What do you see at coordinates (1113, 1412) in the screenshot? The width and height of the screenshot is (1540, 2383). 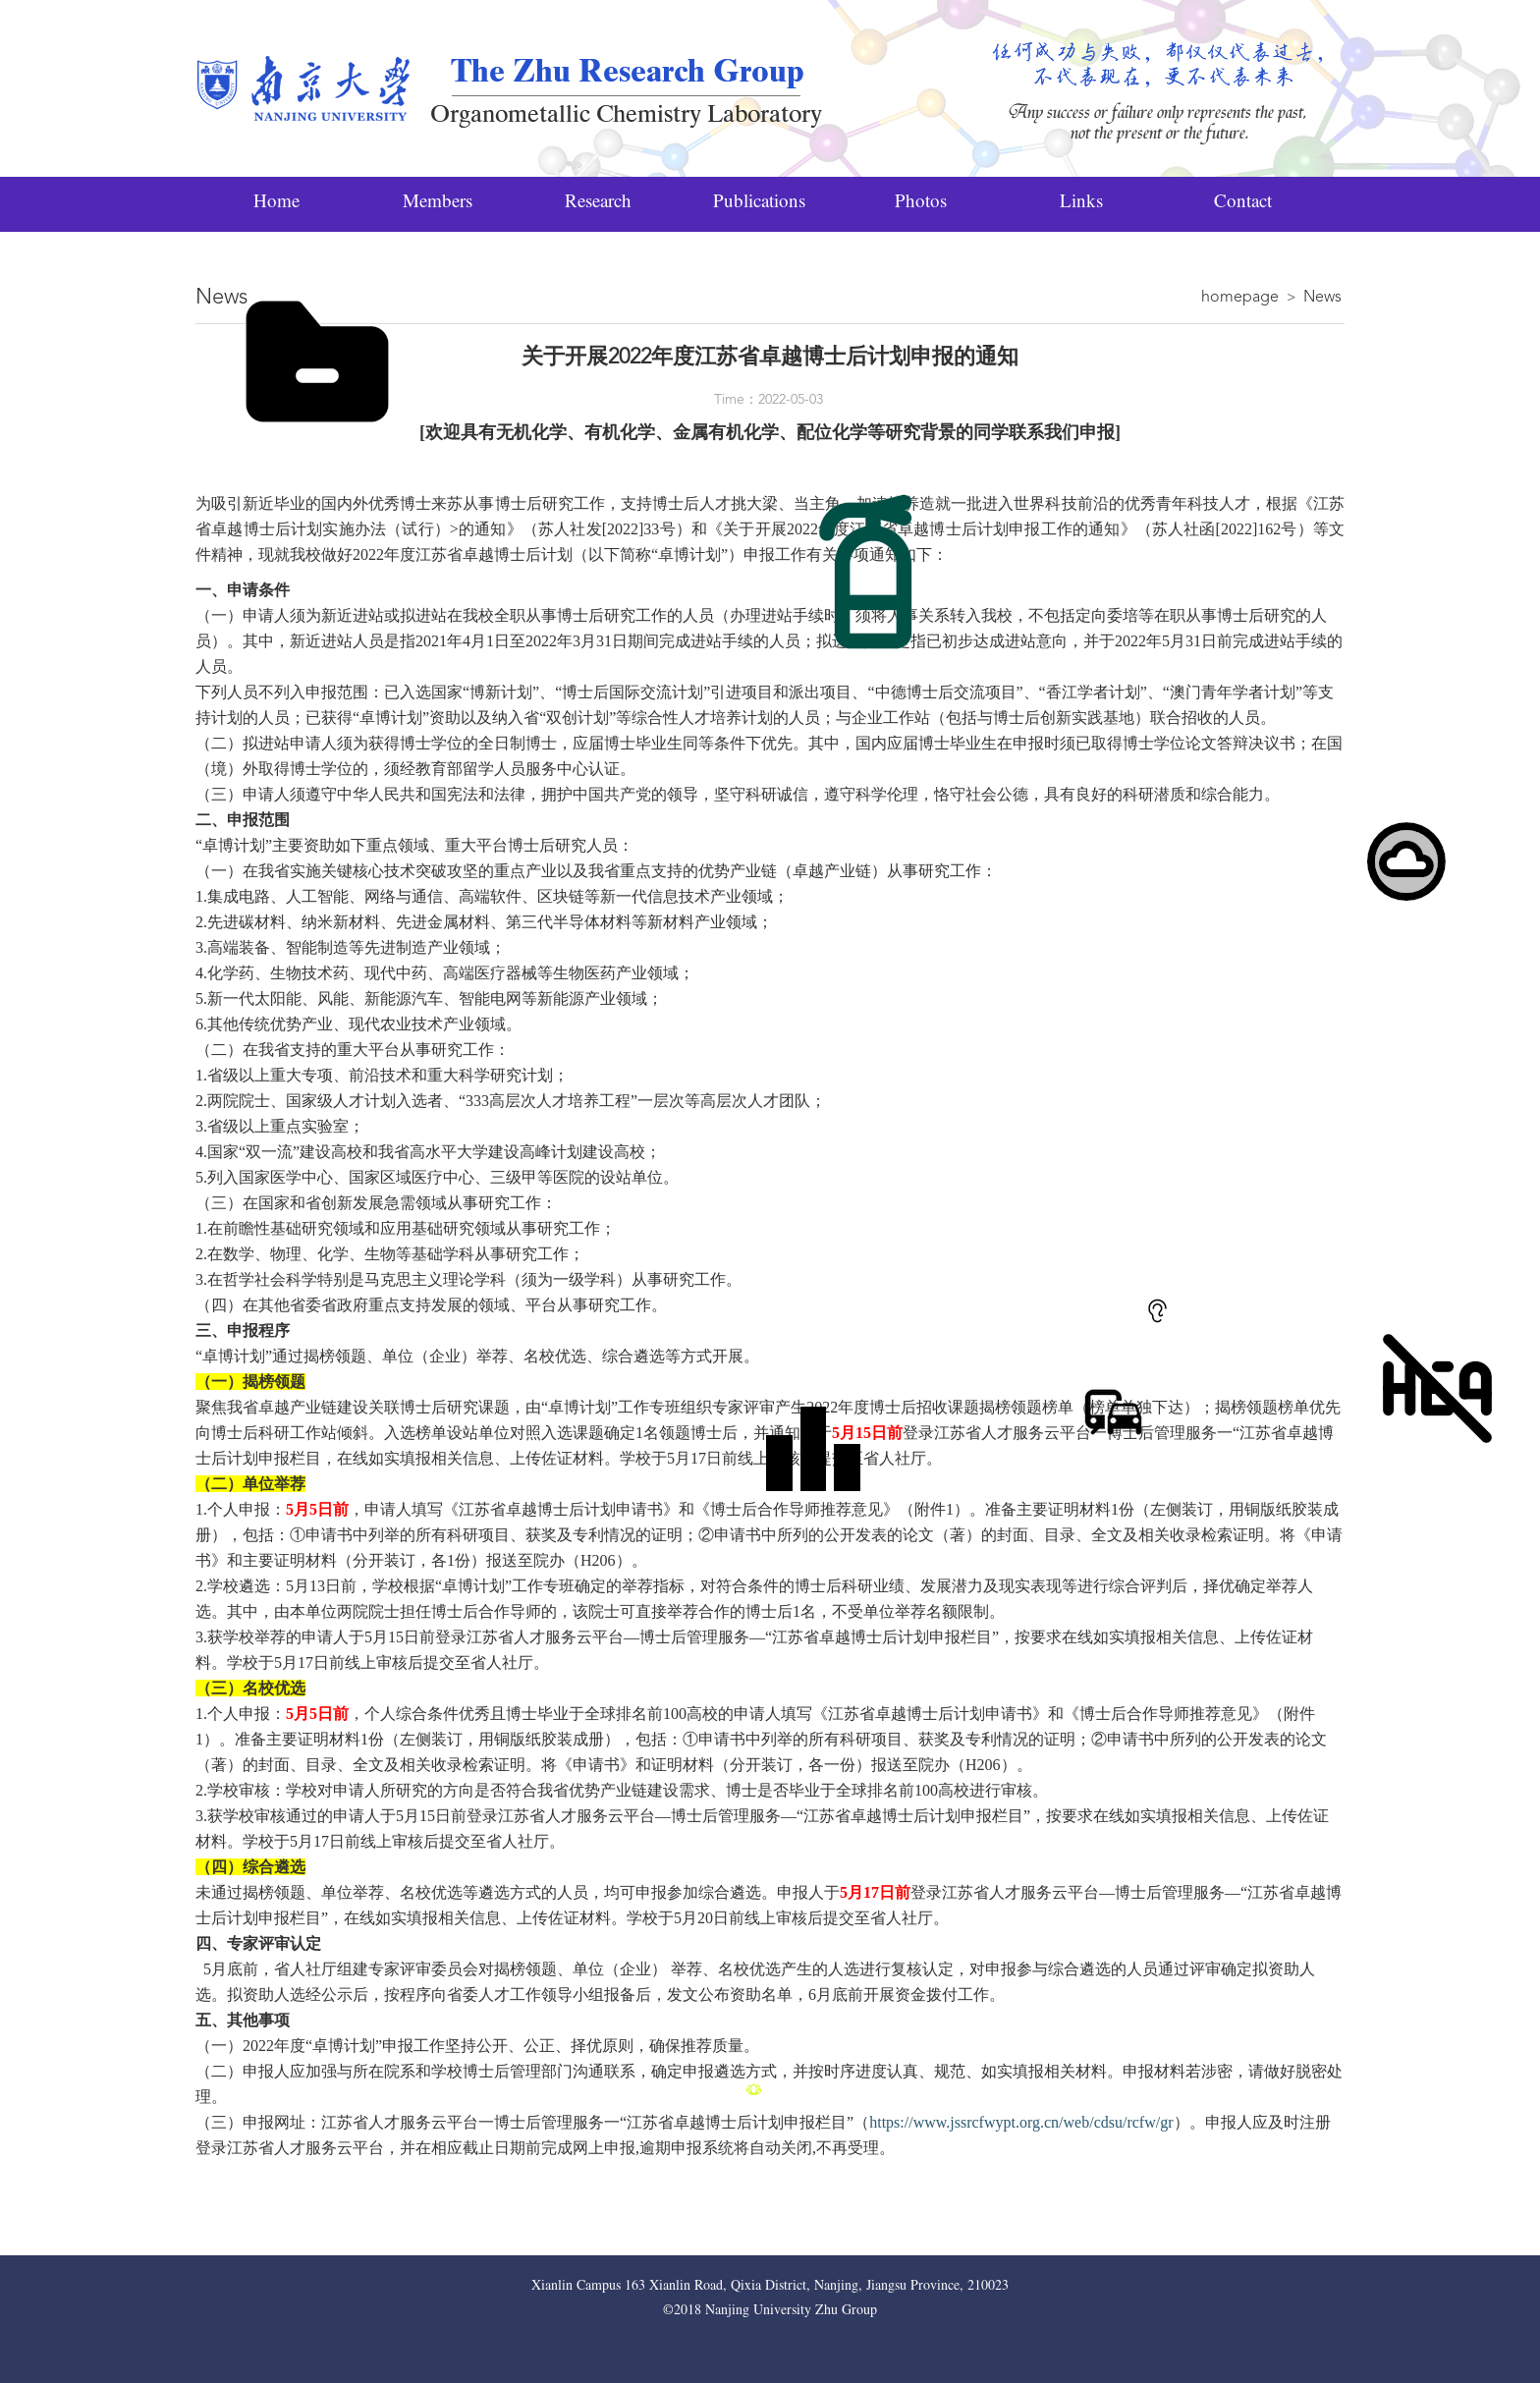 I see `view commute options` at bounding box center [1113, 1412].